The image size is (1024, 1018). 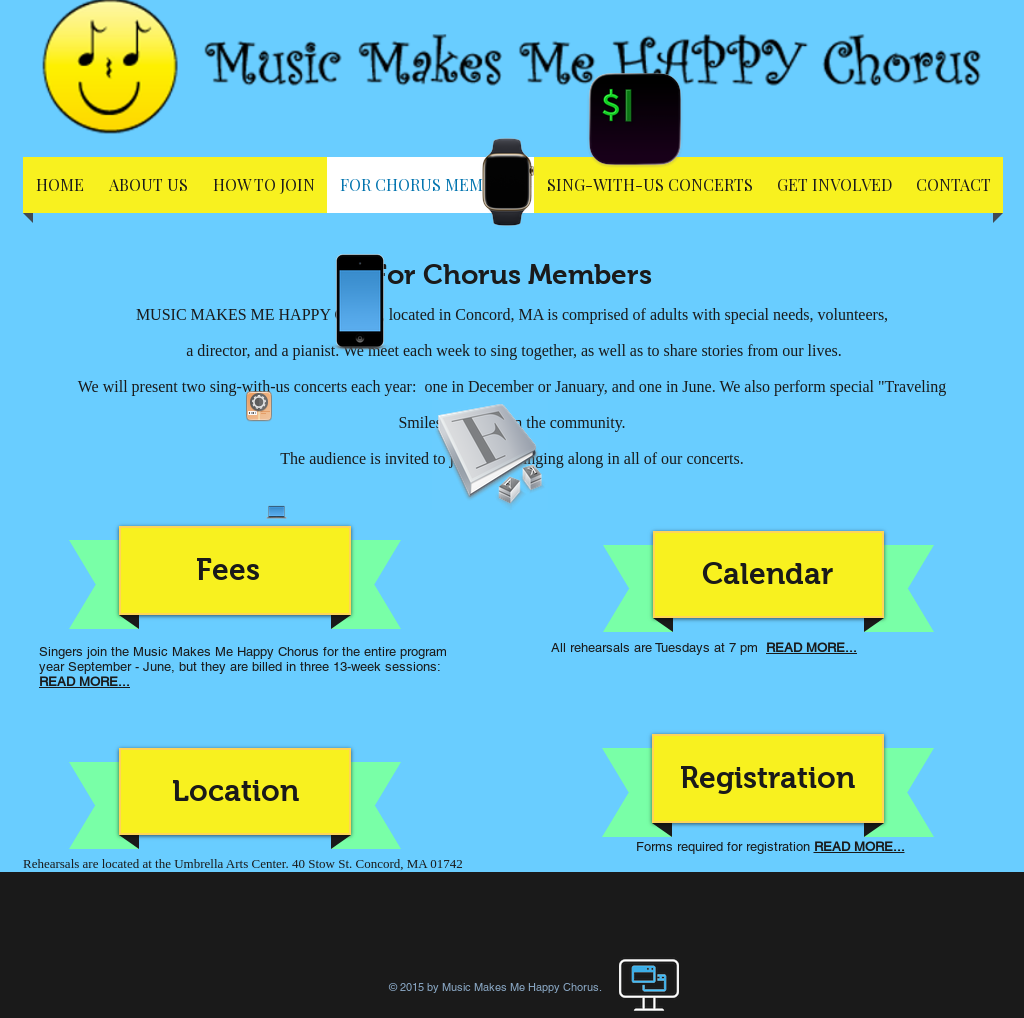 What do you see at coordinates (259, 406) in the screenshot?
I see `indicates package manager is processing updates` at bounding box center [259, 406].